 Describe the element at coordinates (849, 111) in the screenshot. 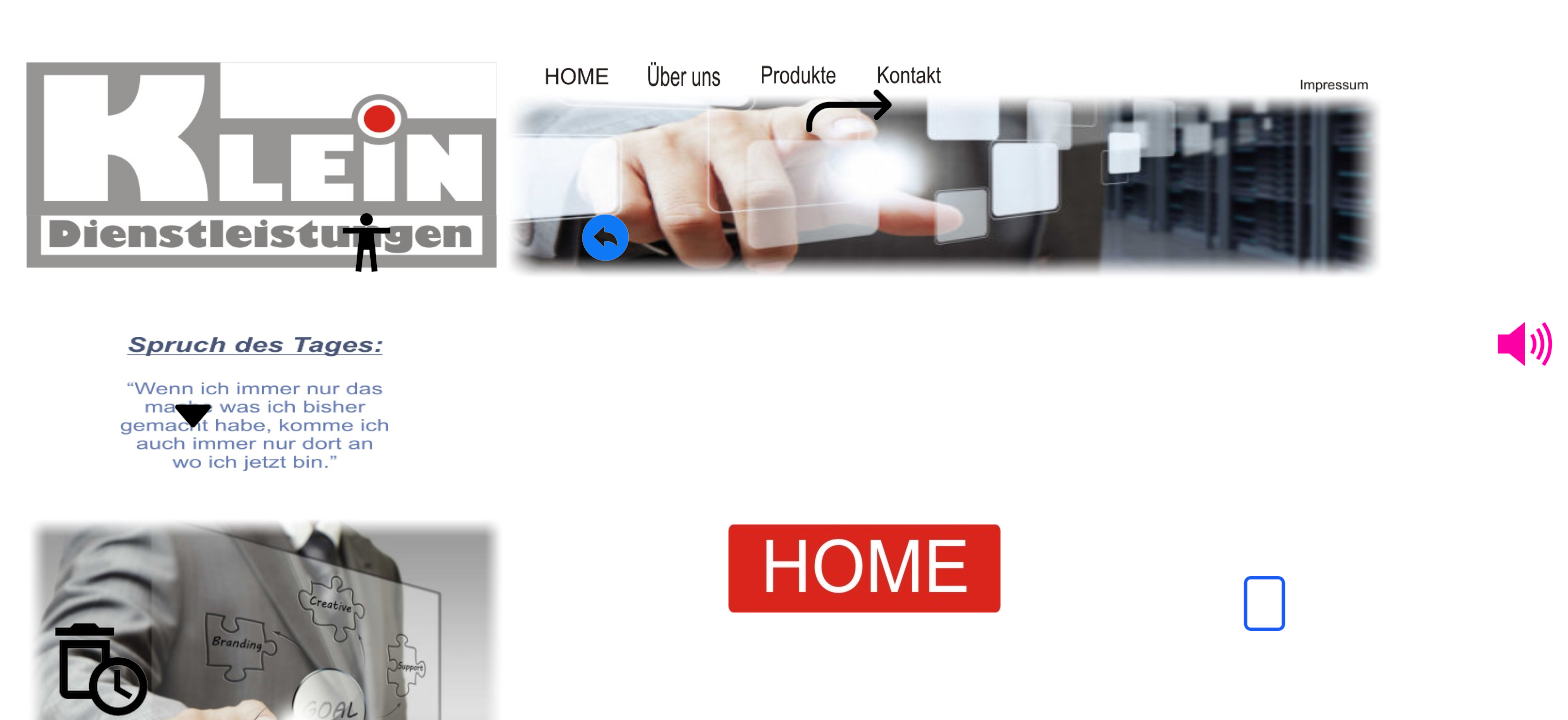

I see `forward or share this item` at that location.